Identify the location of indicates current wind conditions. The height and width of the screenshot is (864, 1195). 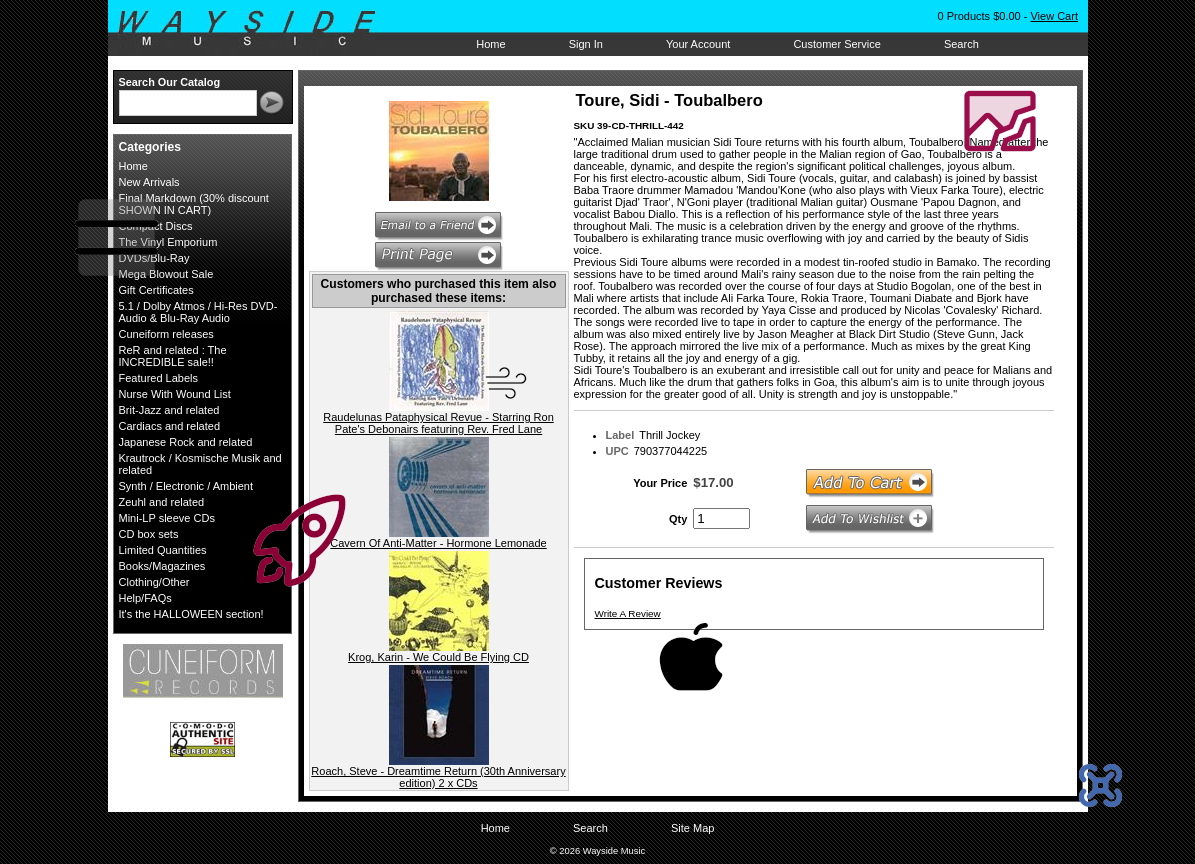
(506, 383).